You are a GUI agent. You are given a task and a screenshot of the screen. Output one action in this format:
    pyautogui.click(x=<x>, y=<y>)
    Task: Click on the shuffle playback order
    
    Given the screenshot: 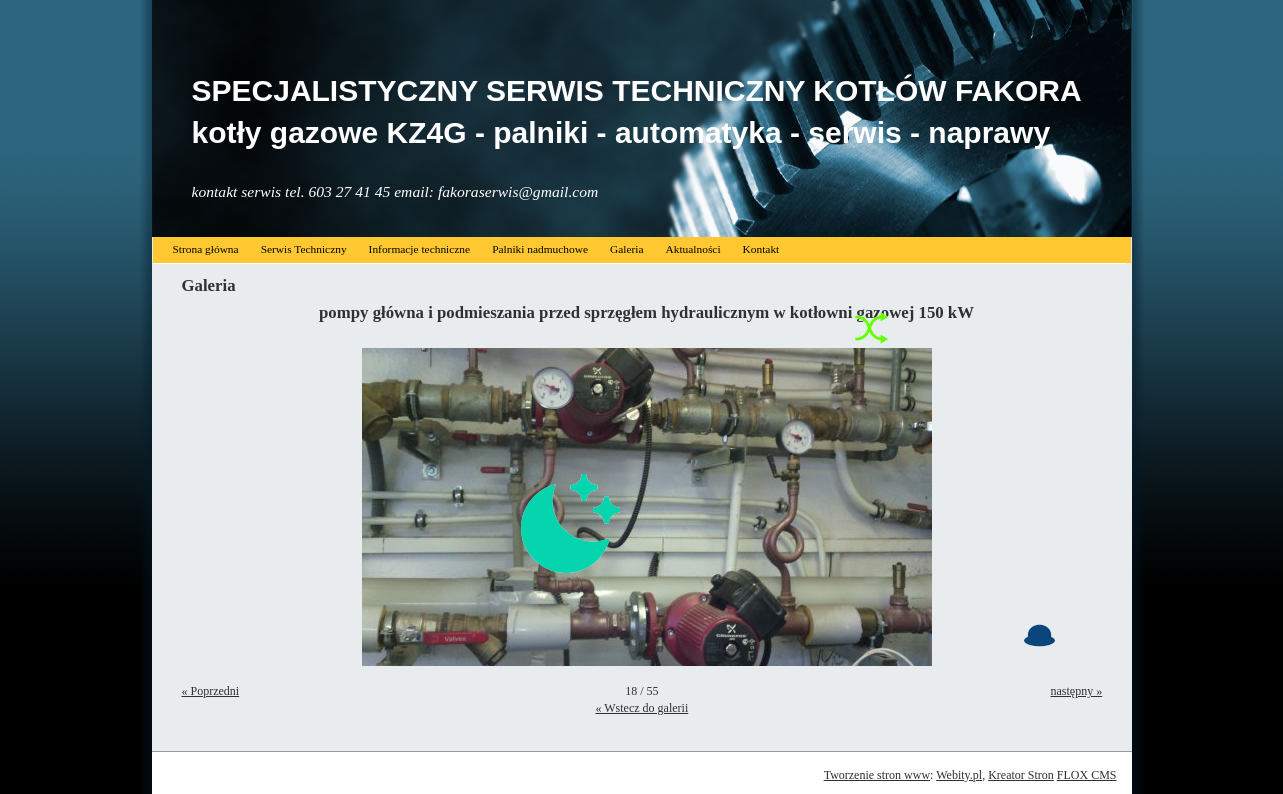 What is the action you would take?
    pyautogui.click(x=871, y=328)
    